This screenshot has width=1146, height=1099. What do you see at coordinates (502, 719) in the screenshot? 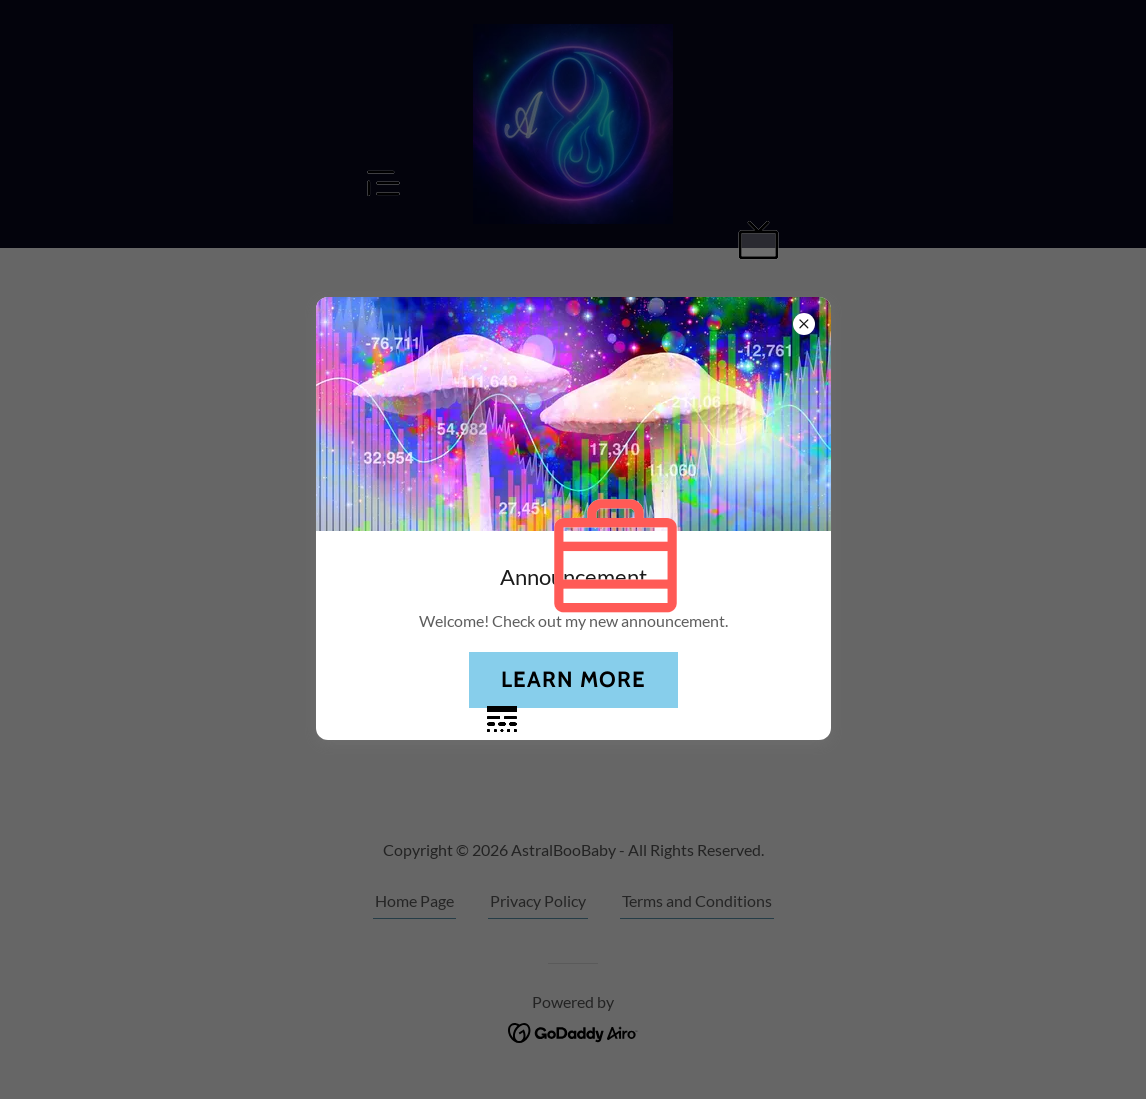
I see `adjust text line spacing or density` at bounding box center [502, 719].